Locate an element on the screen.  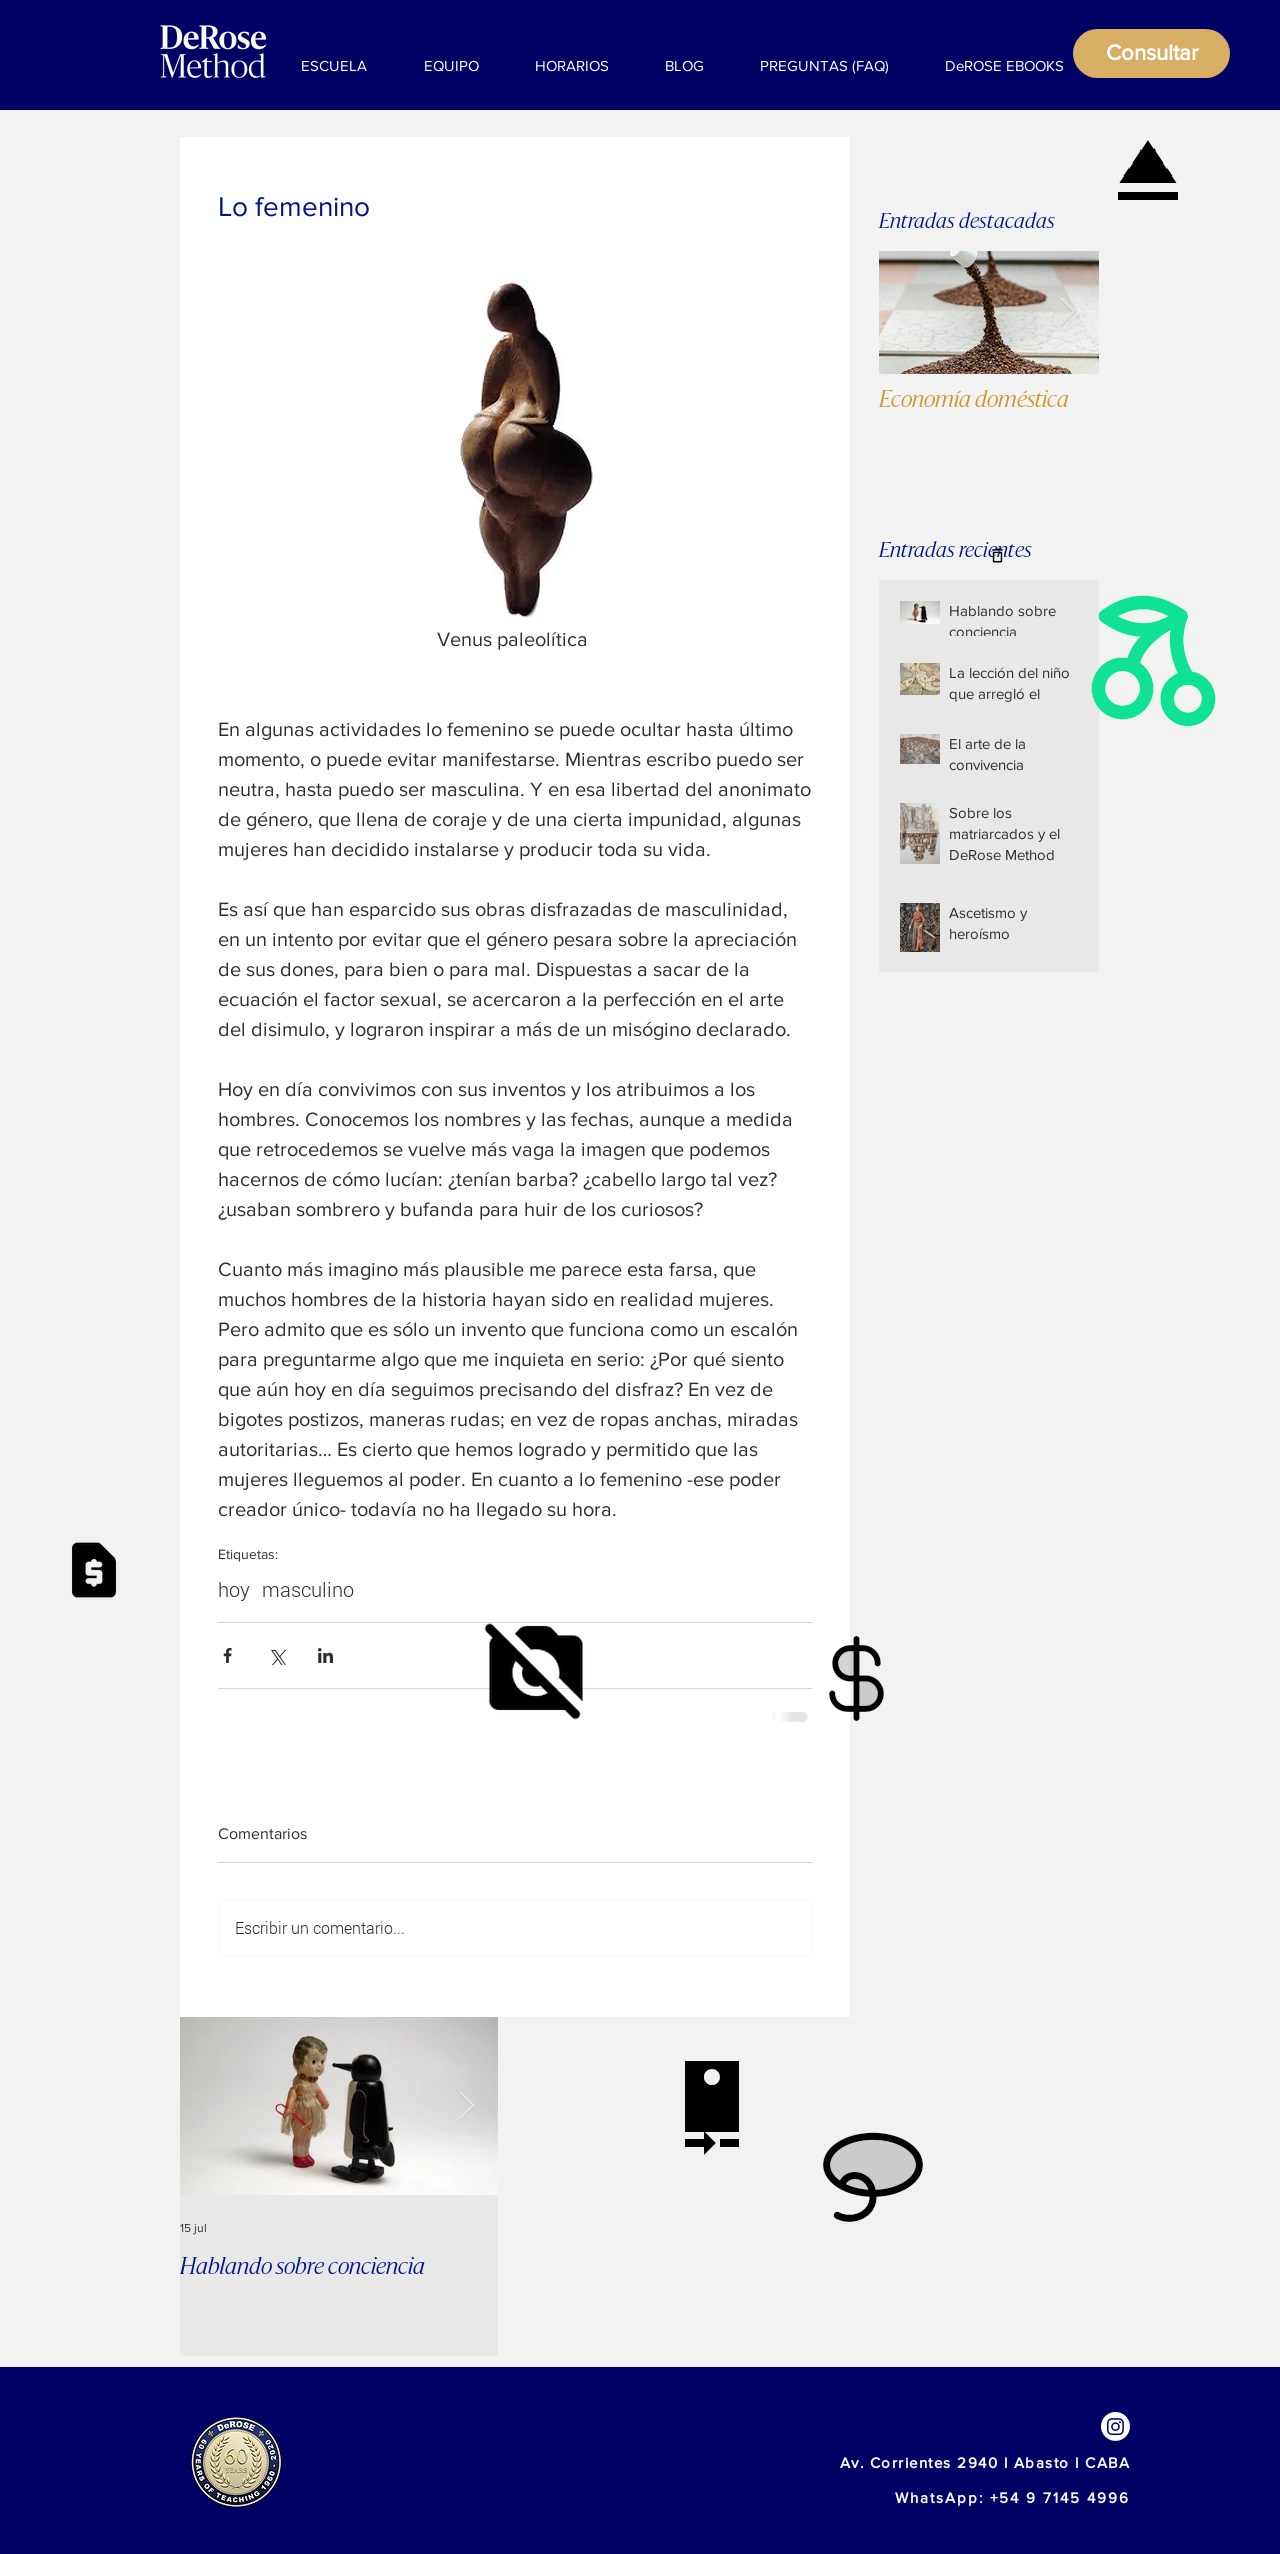
indicates fruit or produce category is located at coordinates (1153, 657).